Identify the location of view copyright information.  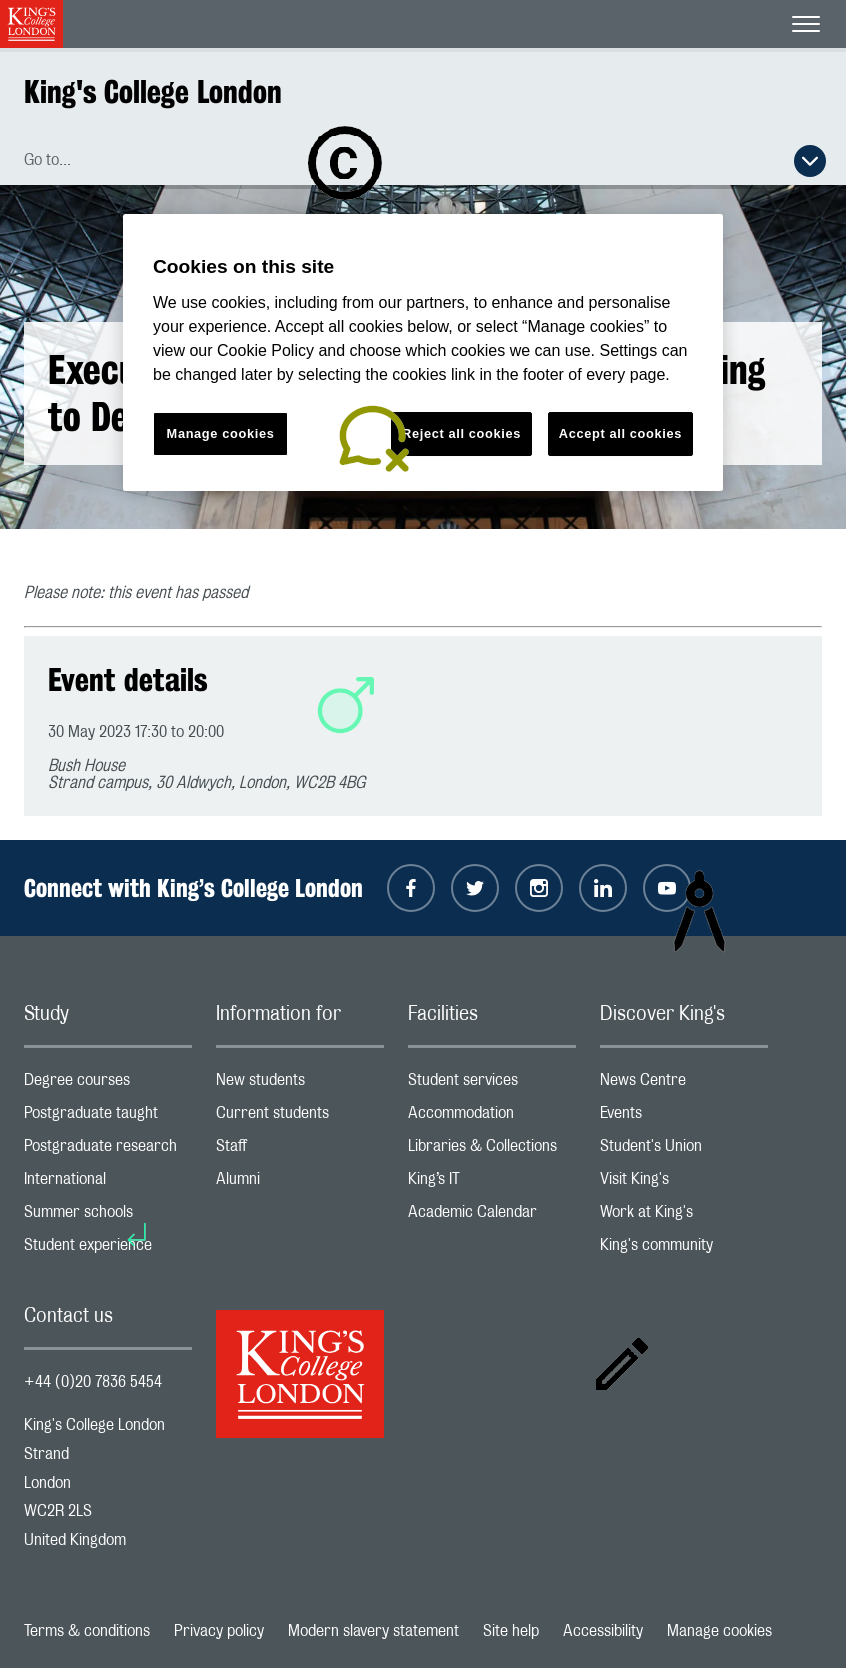
(345, 163).